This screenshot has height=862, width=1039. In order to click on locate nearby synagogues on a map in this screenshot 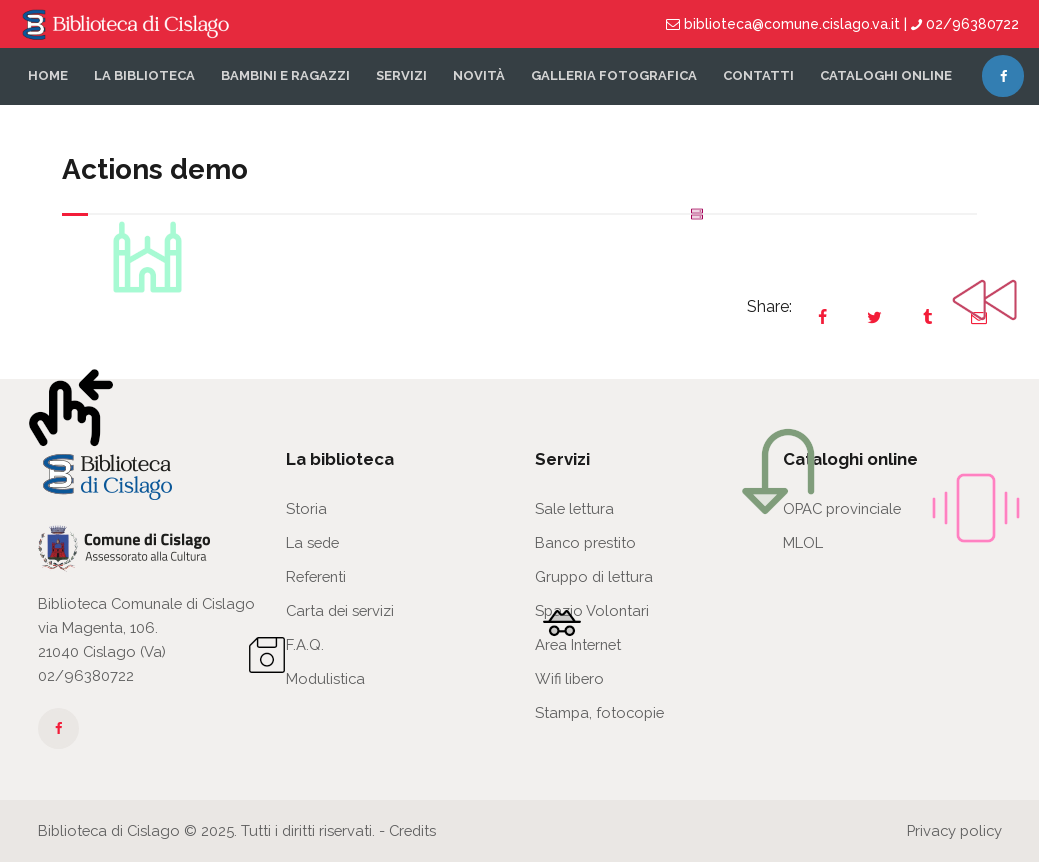, I will do `click(147, 258)`.